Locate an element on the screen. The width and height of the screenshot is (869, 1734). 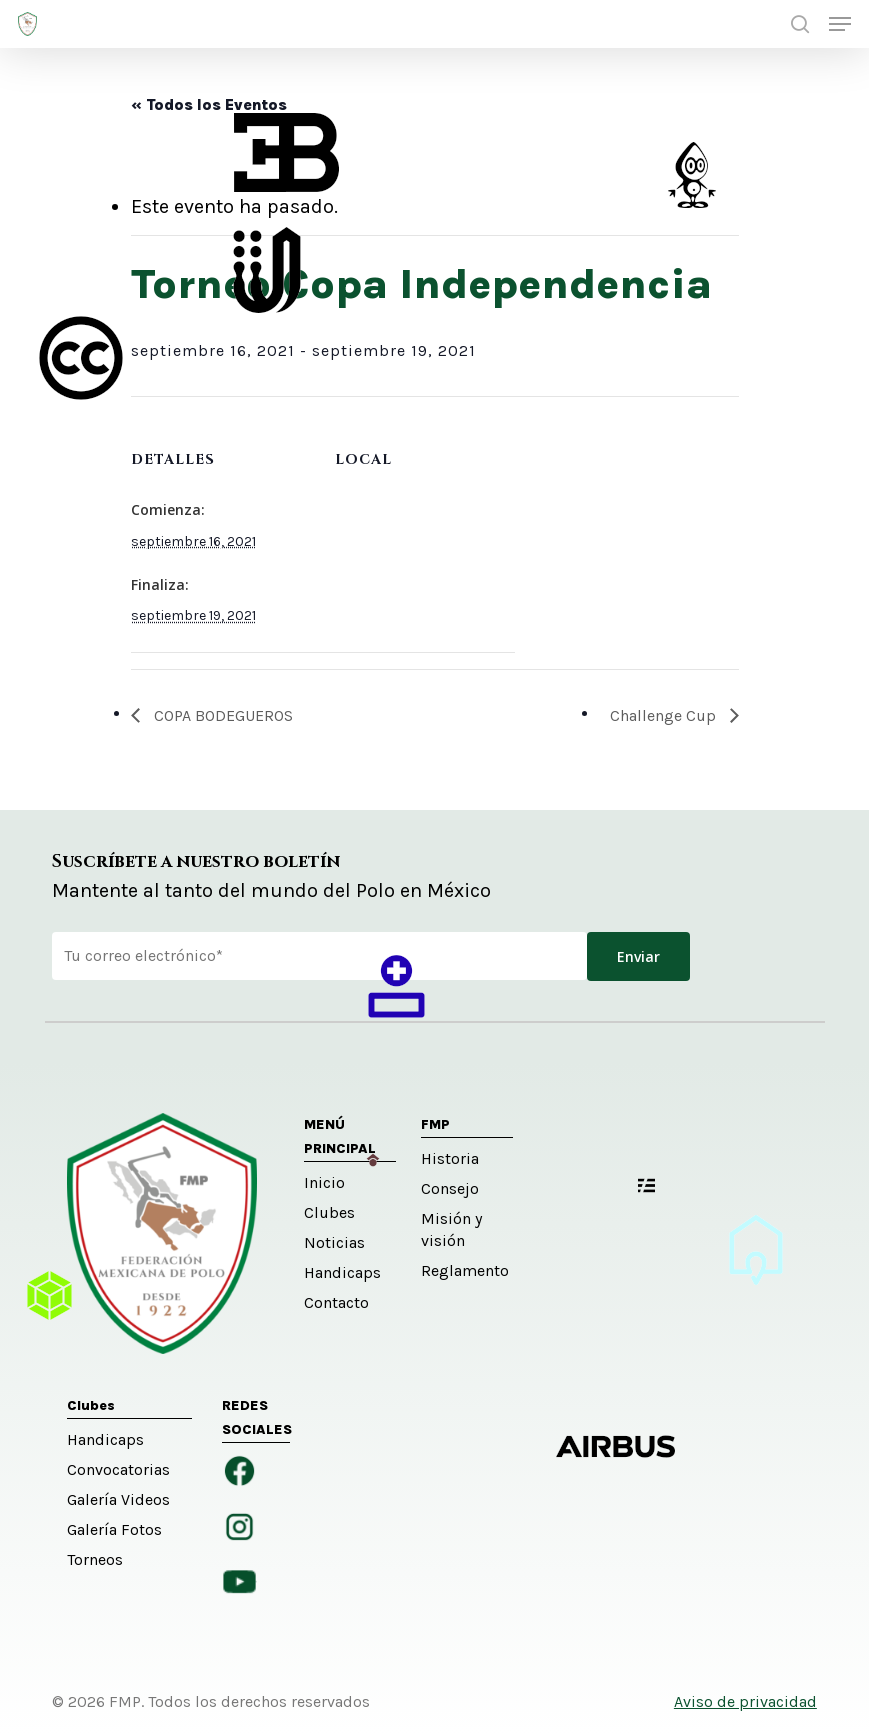
insert a new row above the current selection is located at coordinates (396, 989).